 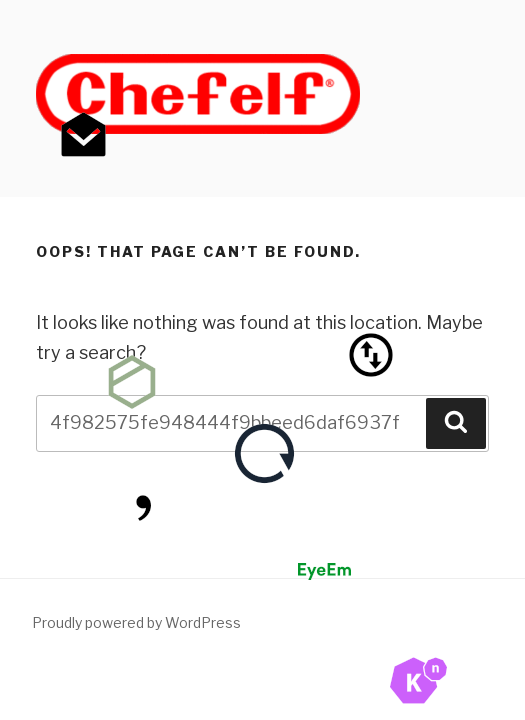 I want to click on restart the device, so click(x=264, y=453).